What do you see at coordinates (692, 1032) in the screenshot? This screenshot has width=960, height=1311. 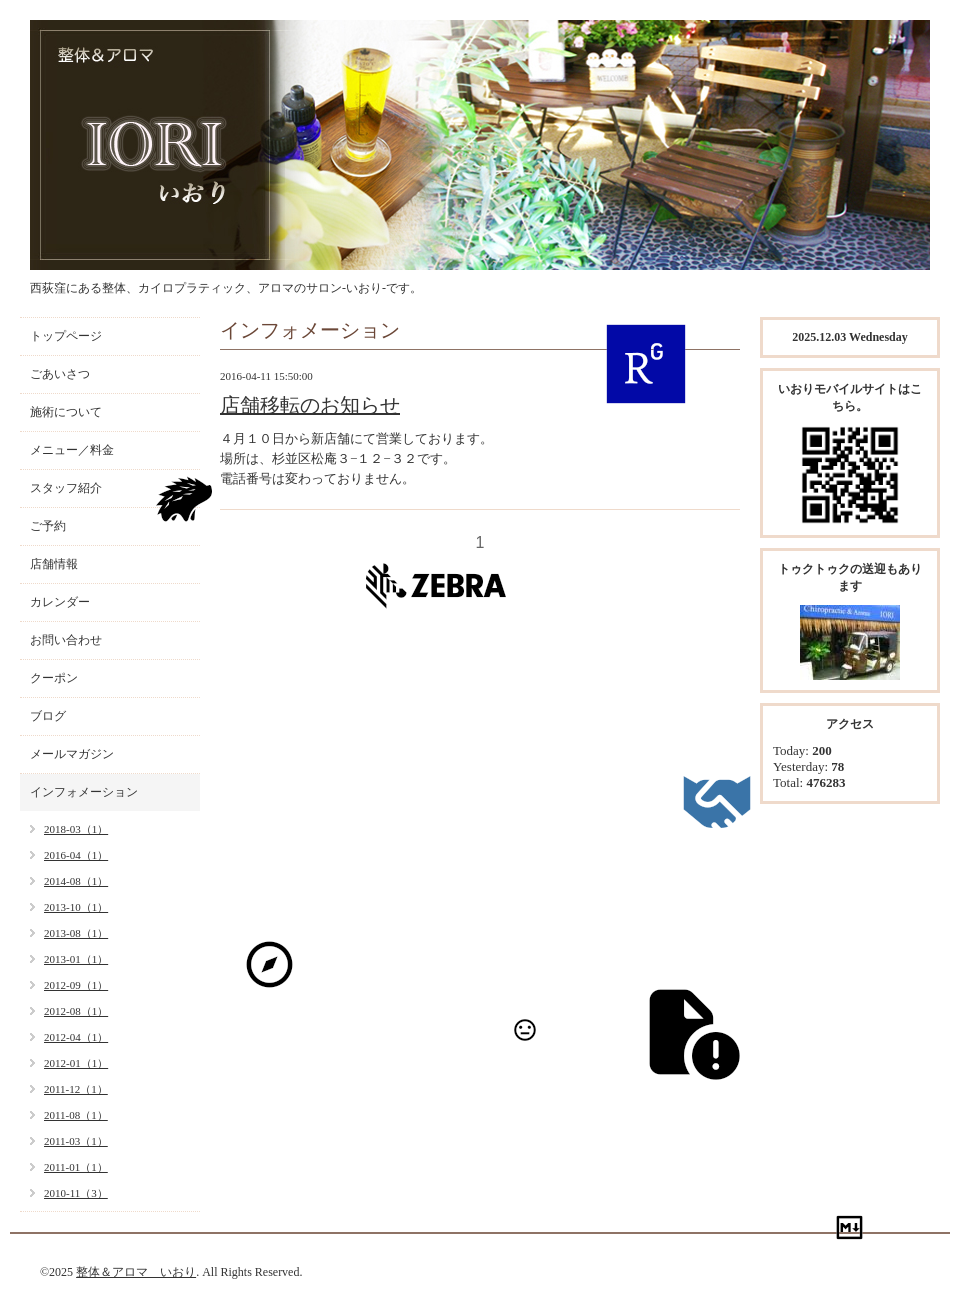 I see `file error or issue detected` at bounding box center [692, 1032].